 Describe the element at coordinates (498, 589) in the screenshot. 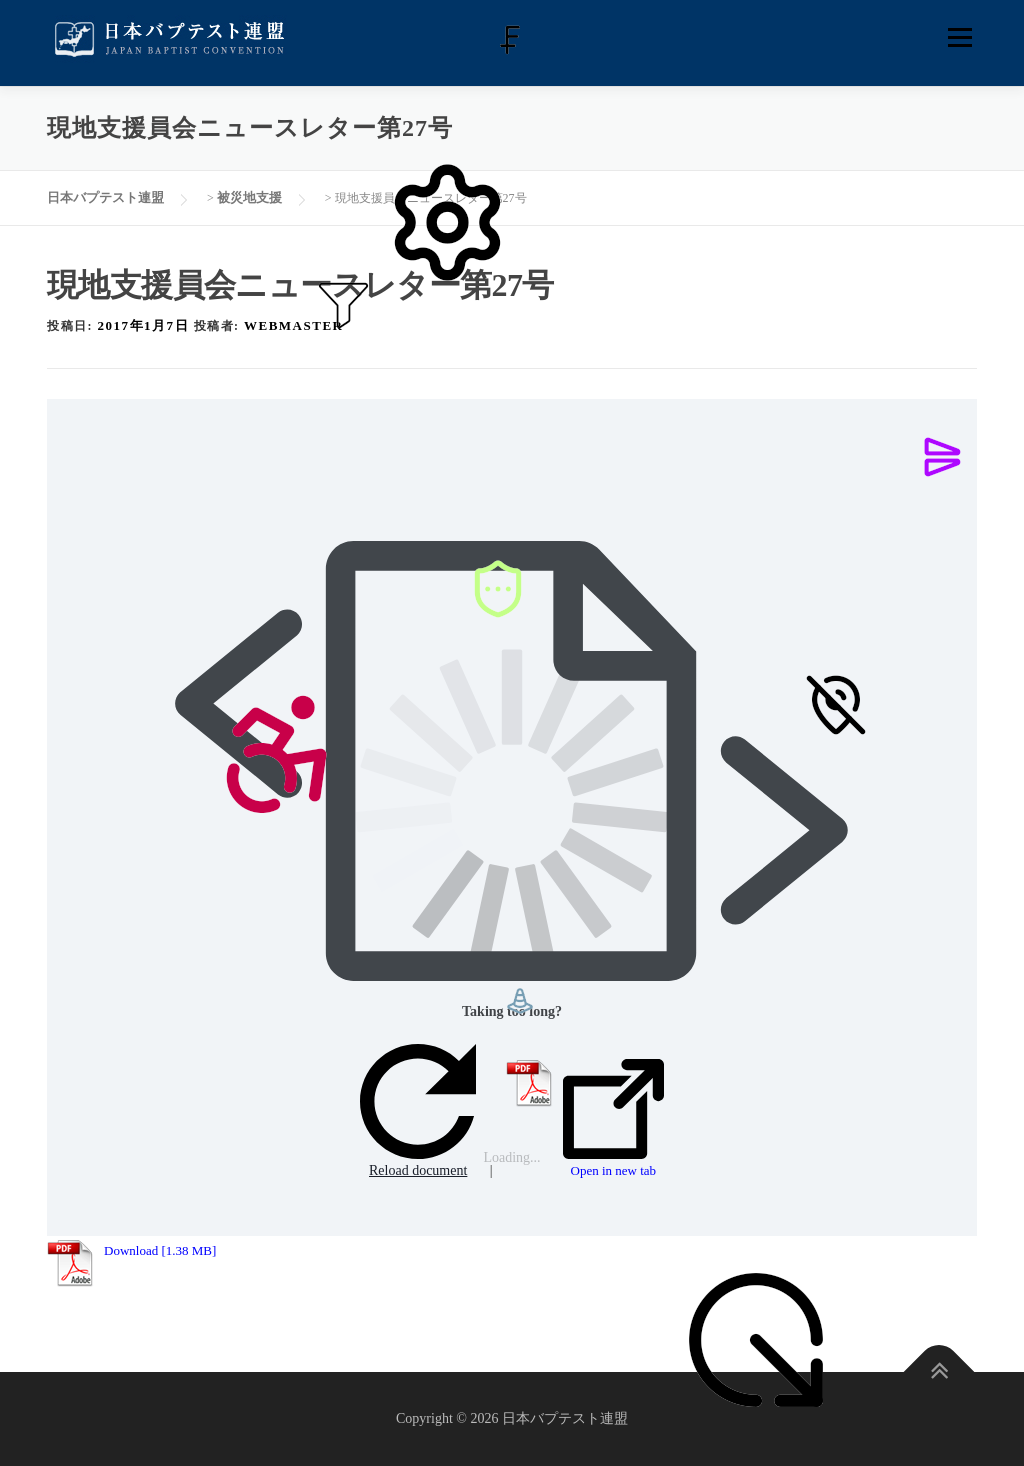

I see `security settings in progress` at that location.